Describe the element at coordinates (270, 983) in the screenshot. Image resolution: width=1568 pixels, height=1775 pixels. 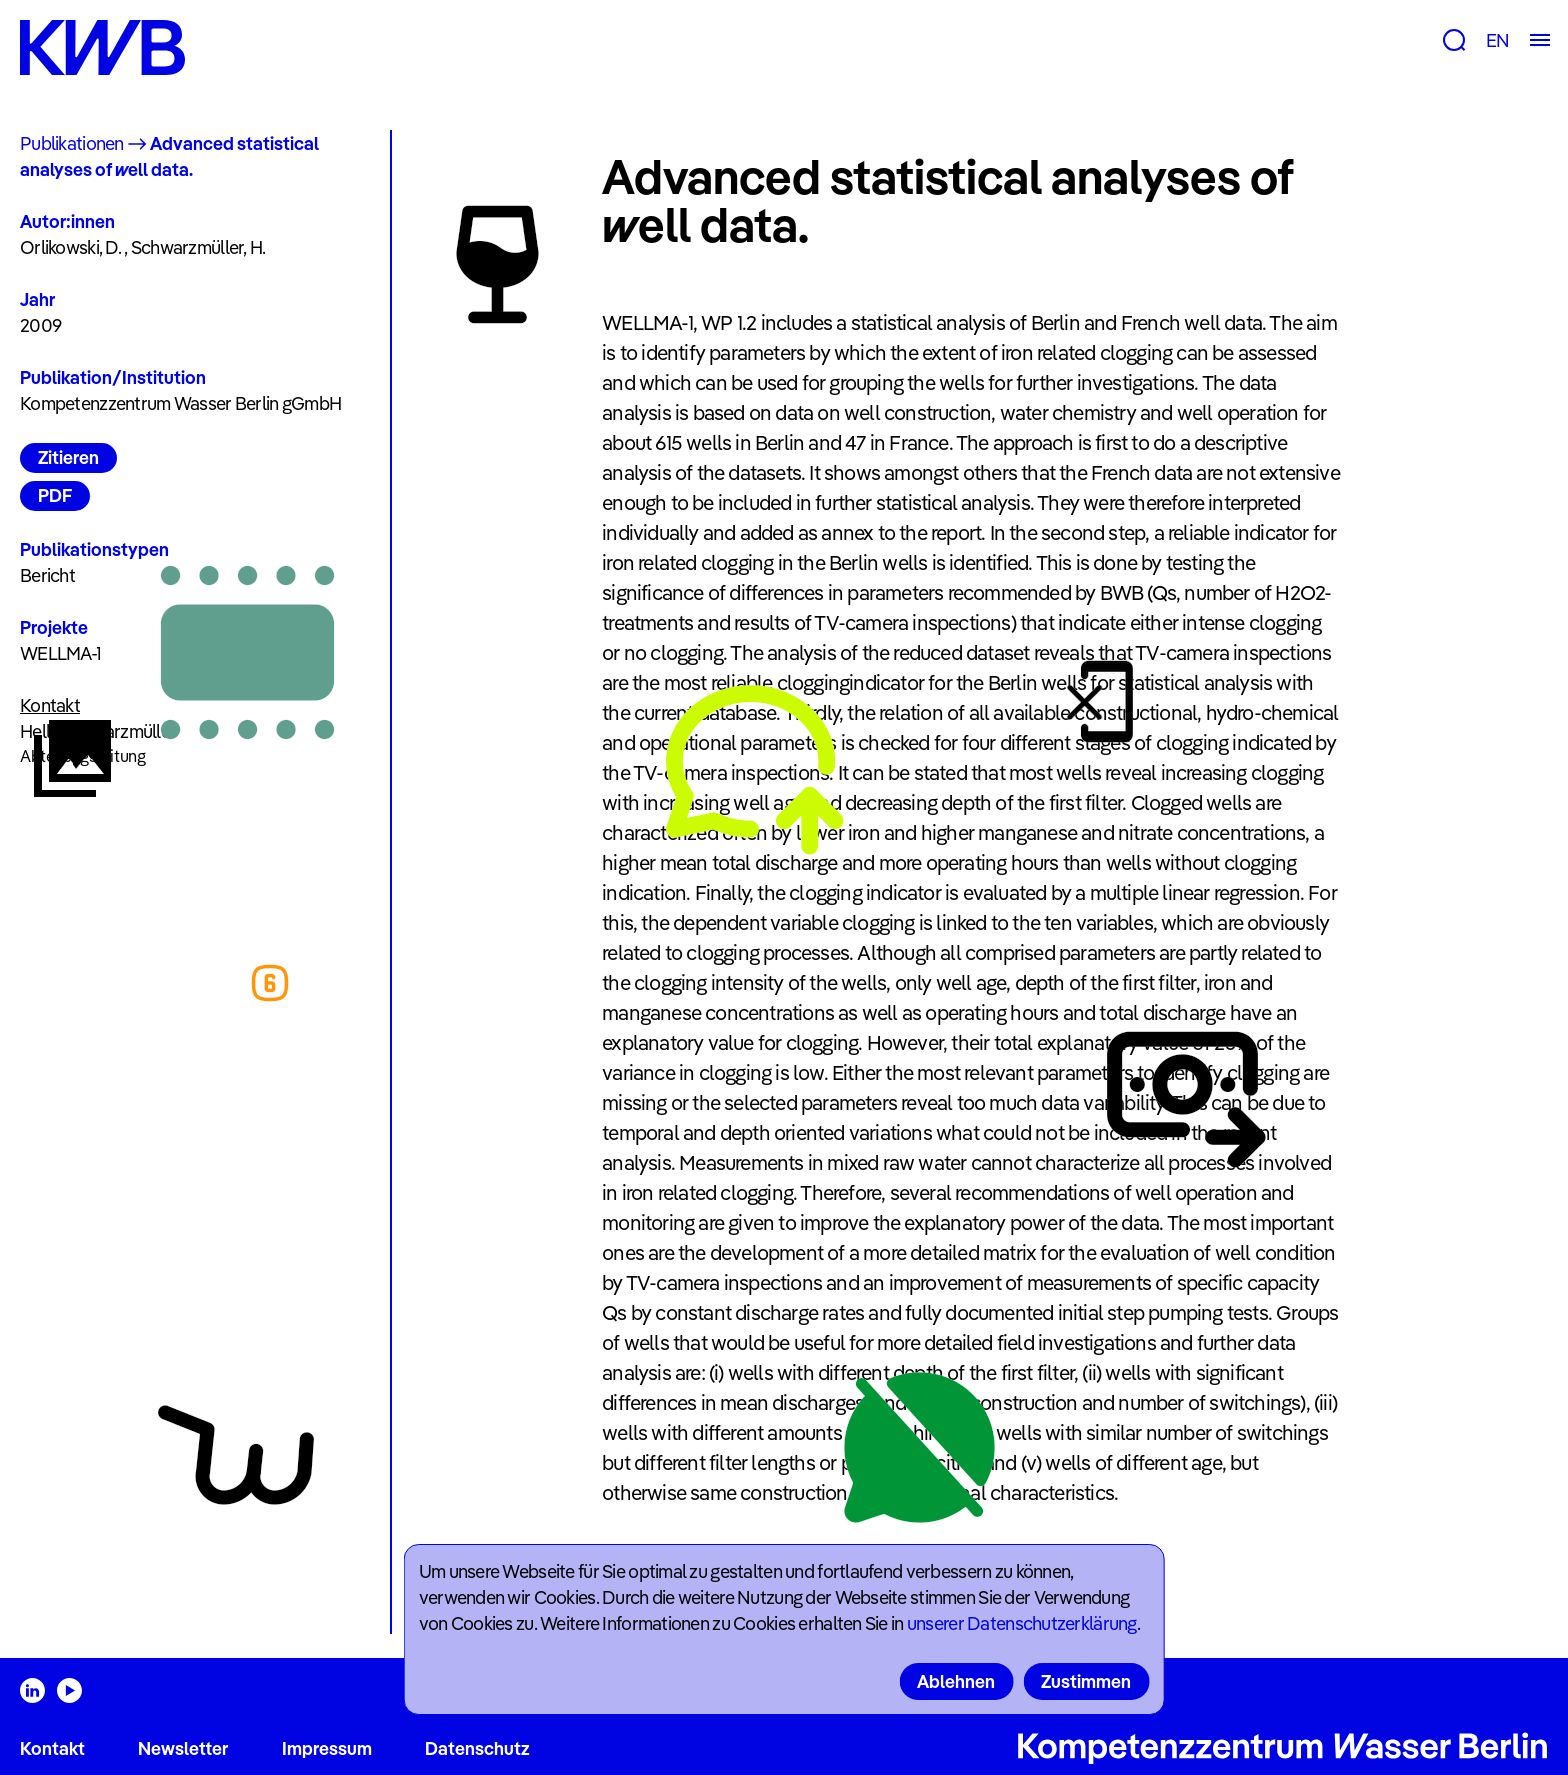
I see `indicates step 6 in a multi-step process` at that location.